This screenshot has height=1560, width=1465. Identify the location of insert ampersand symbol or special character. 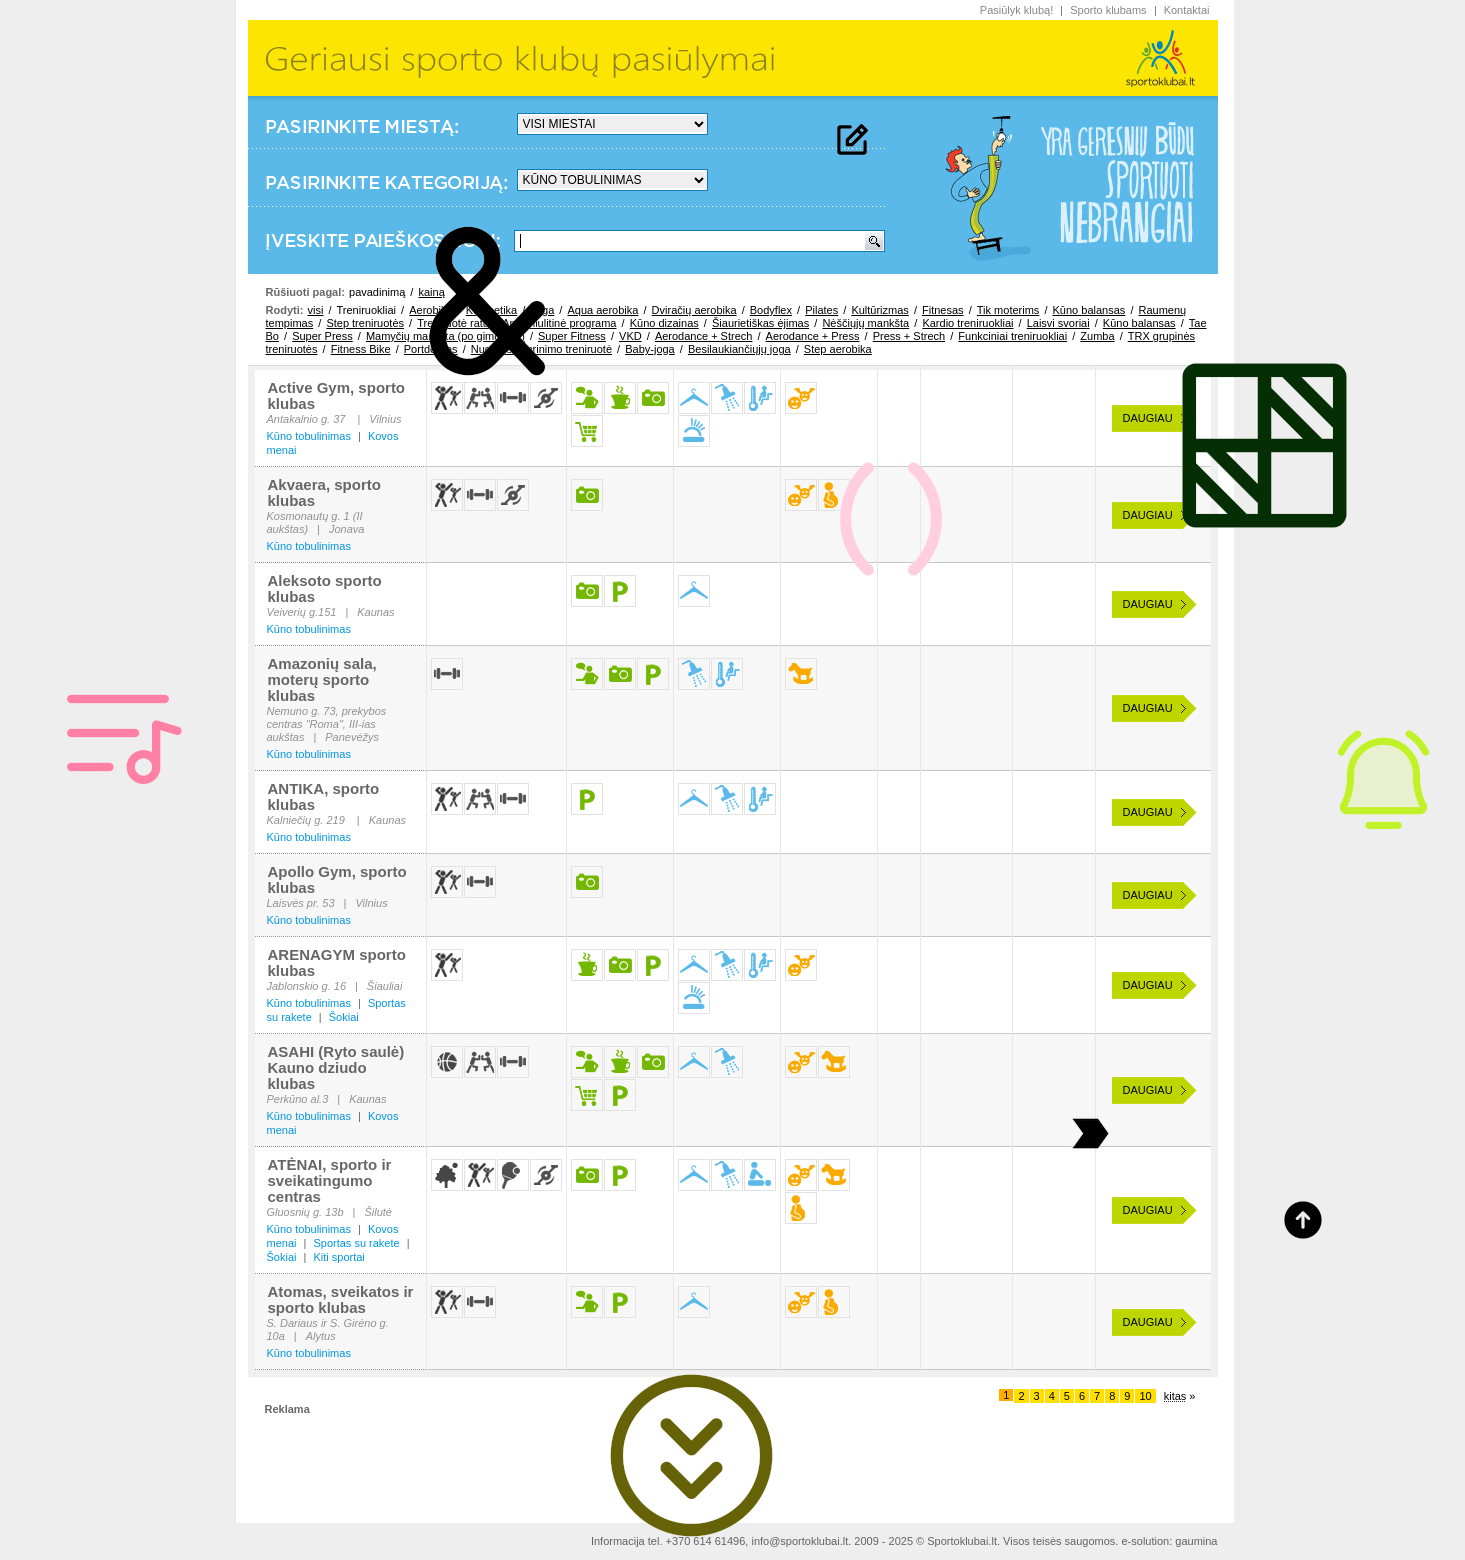
(479, 301).